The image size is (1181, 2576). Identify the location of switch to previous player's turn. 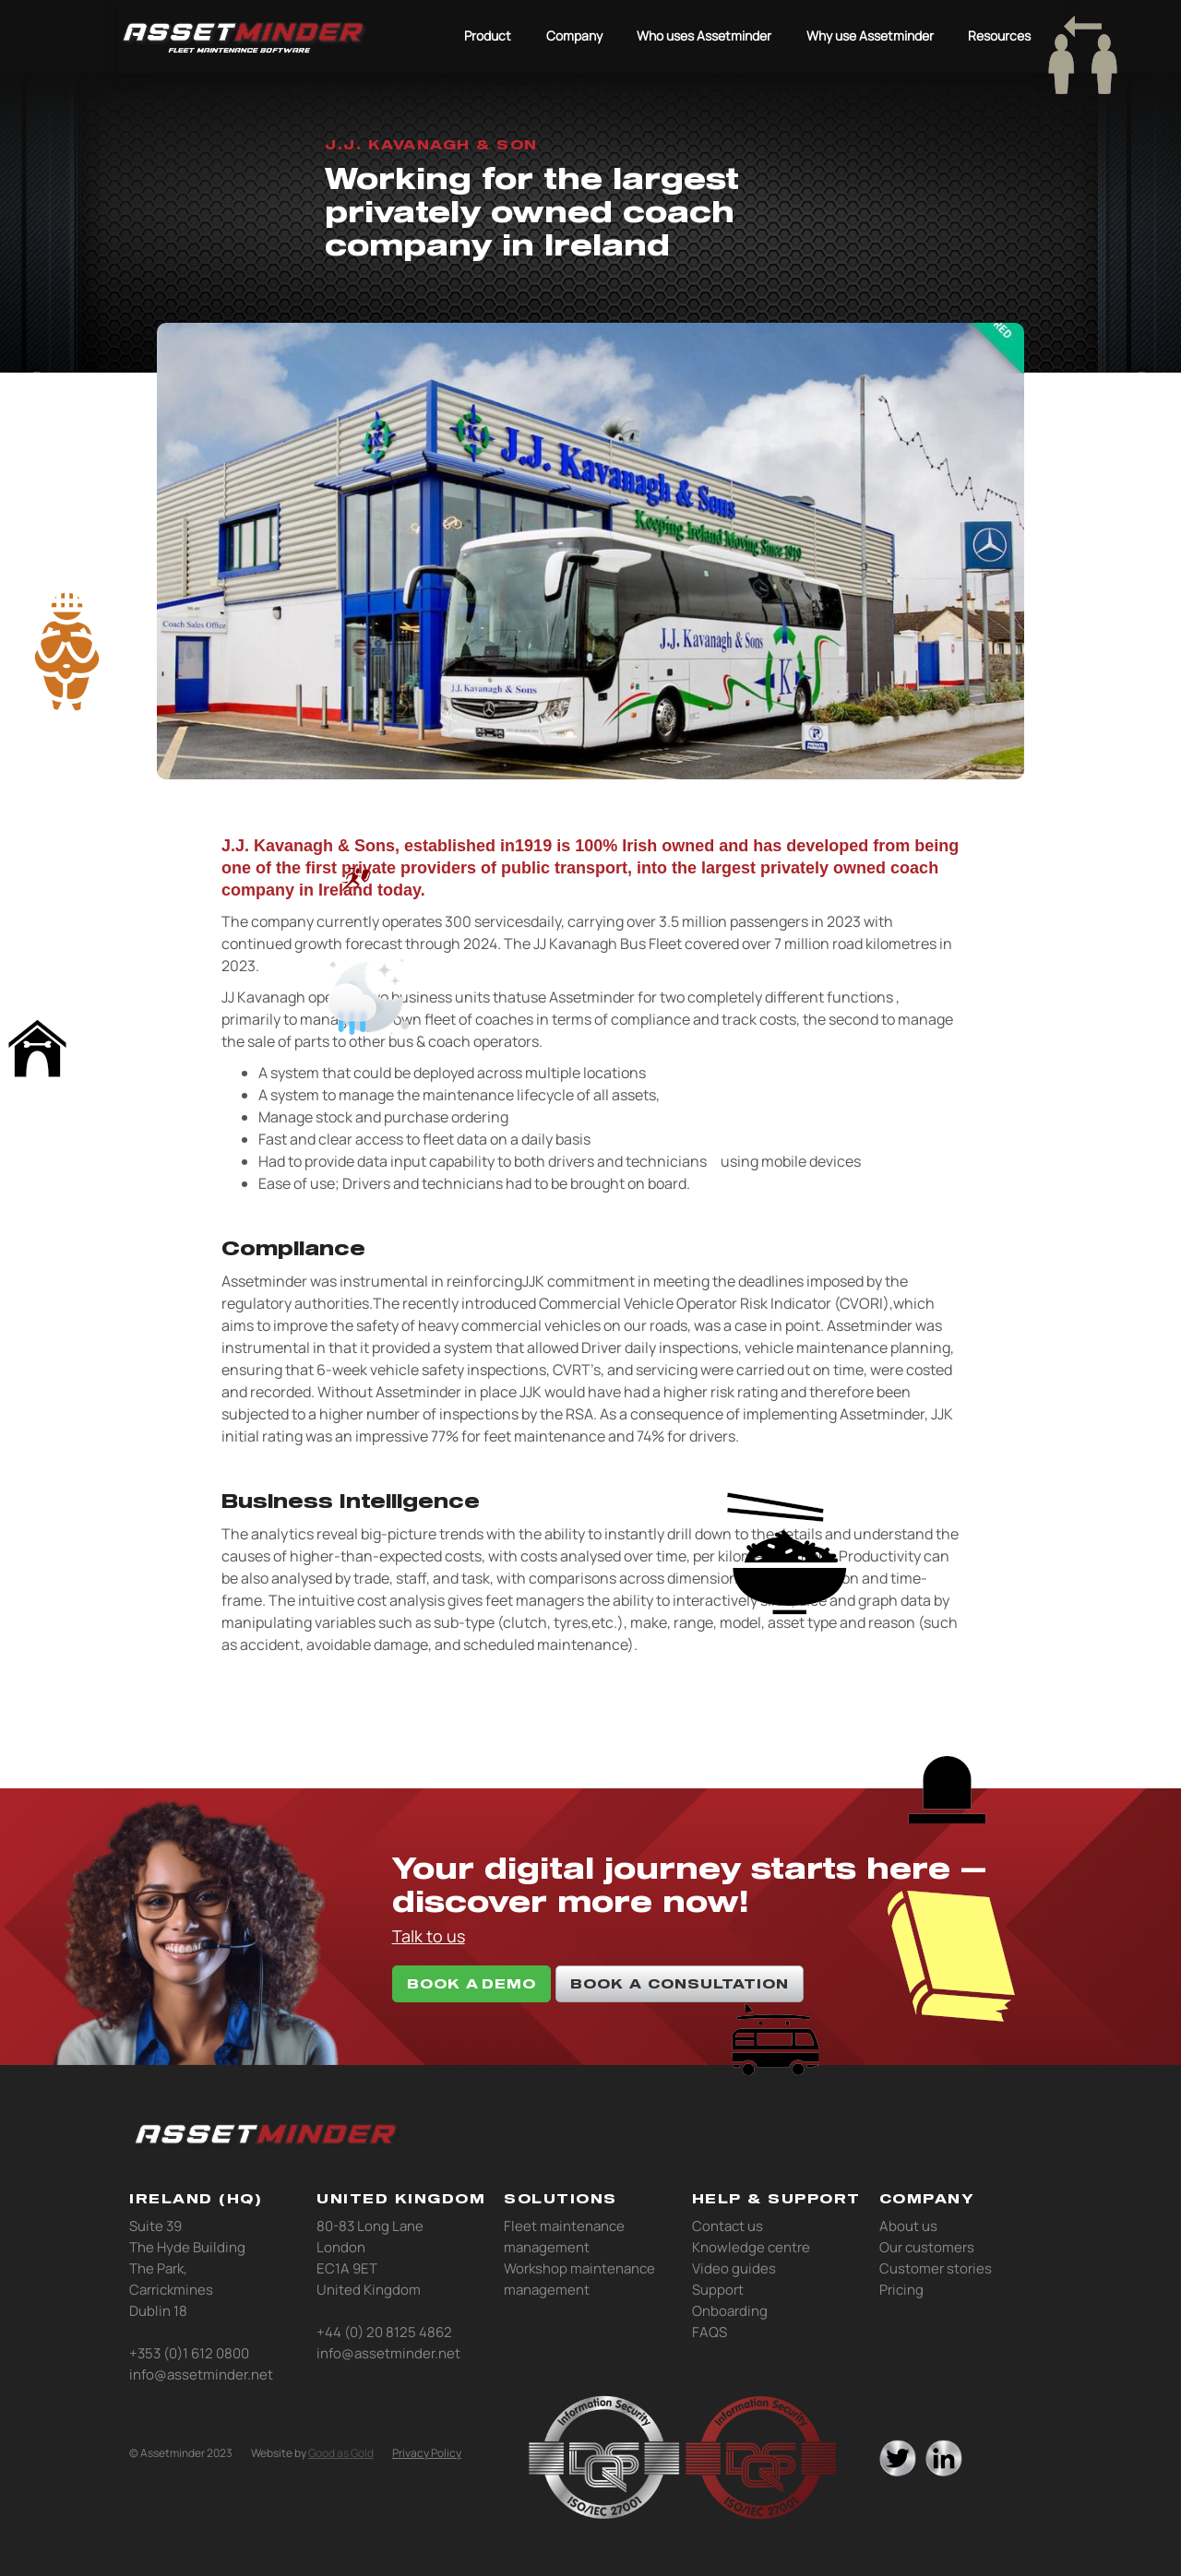
(1082, 55).